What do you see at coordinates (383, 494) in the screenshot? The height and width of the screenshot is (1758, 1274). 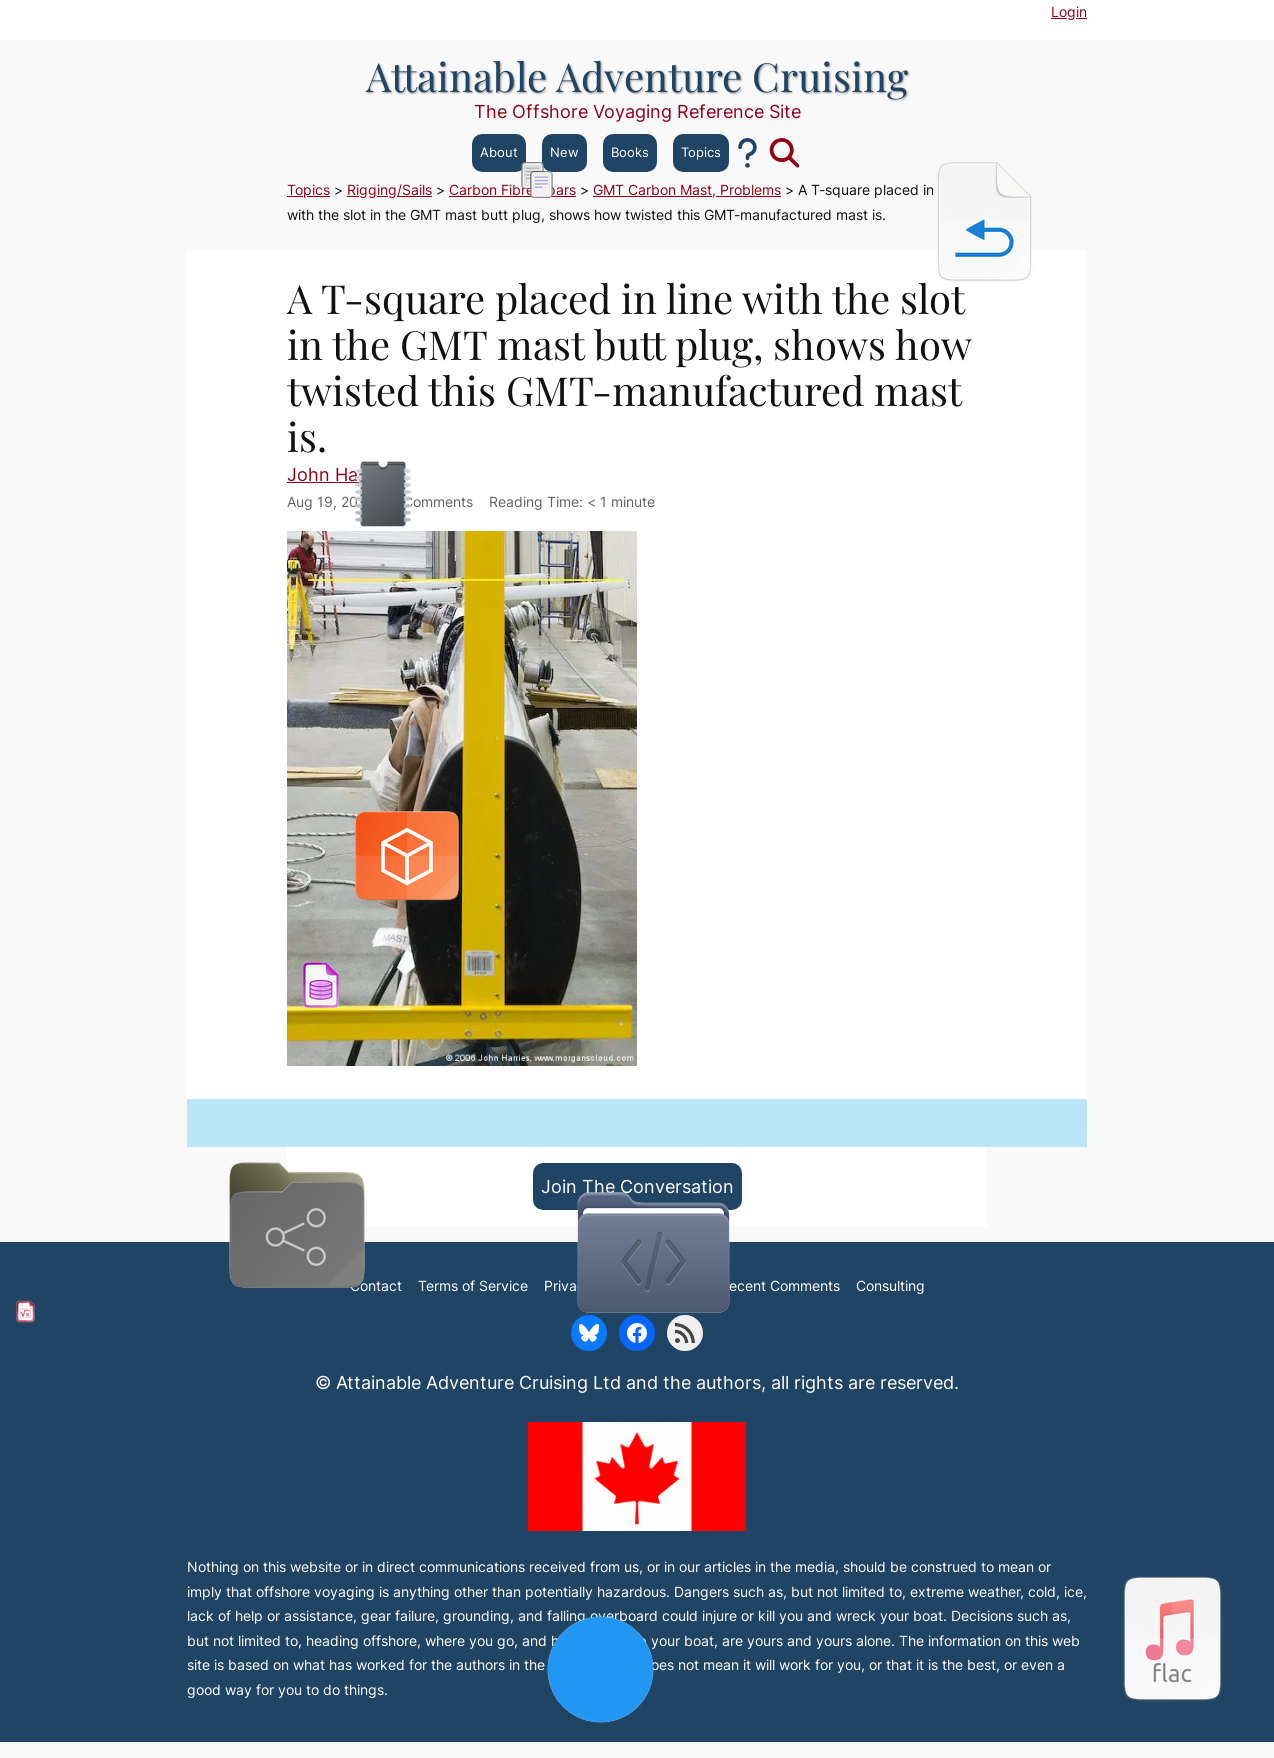 I see `view system hardware information` at bounding box center [383, 494].